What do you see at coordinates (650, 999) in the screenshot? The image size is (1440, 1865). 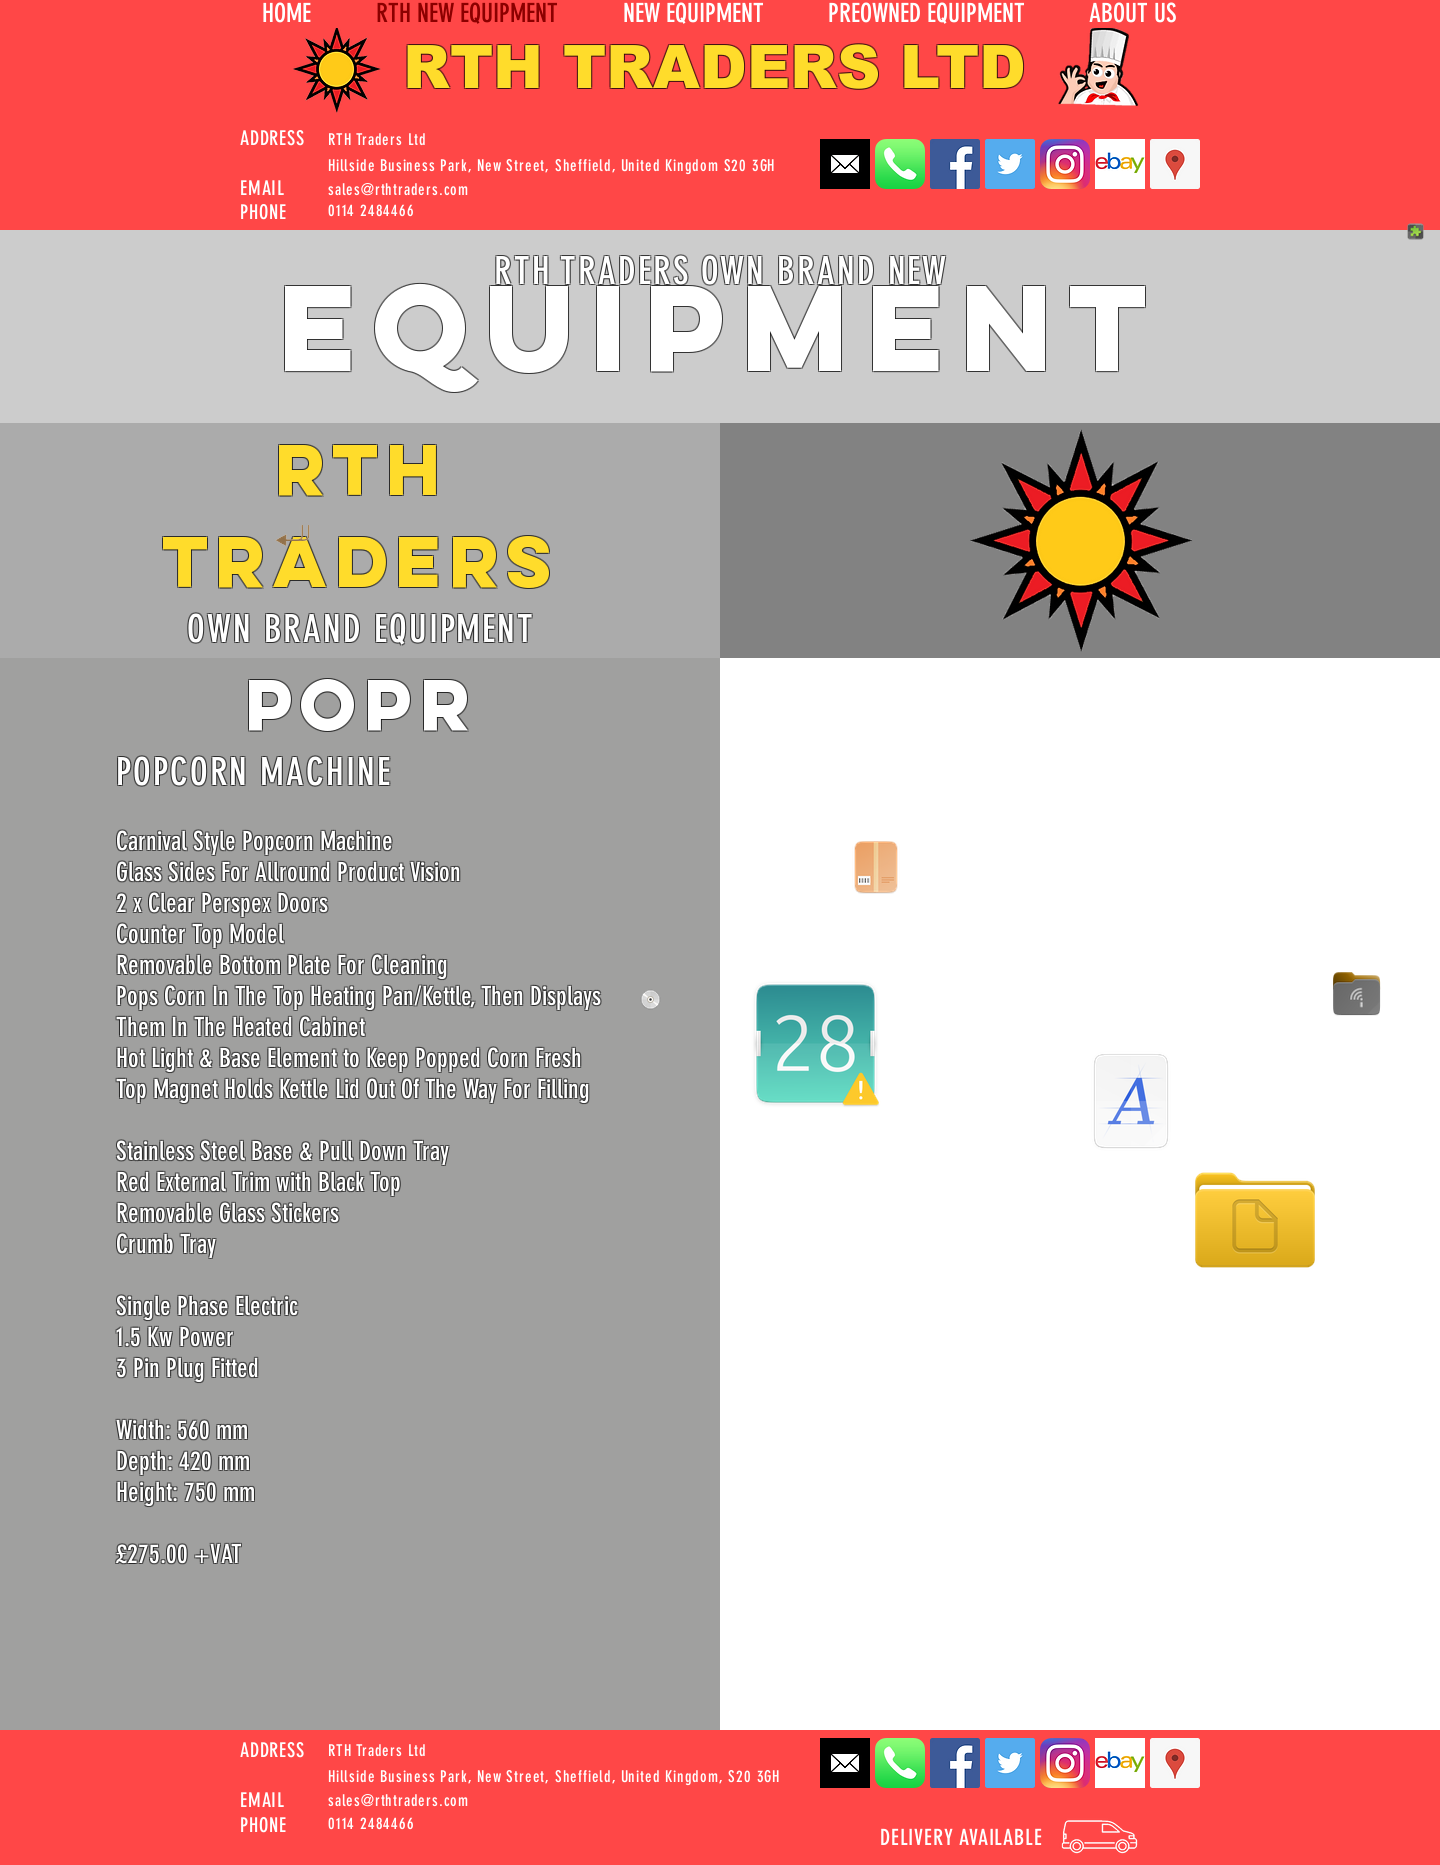 I see `indicates a DVD-ROM drive or disc` at bounding box center [650, 999].